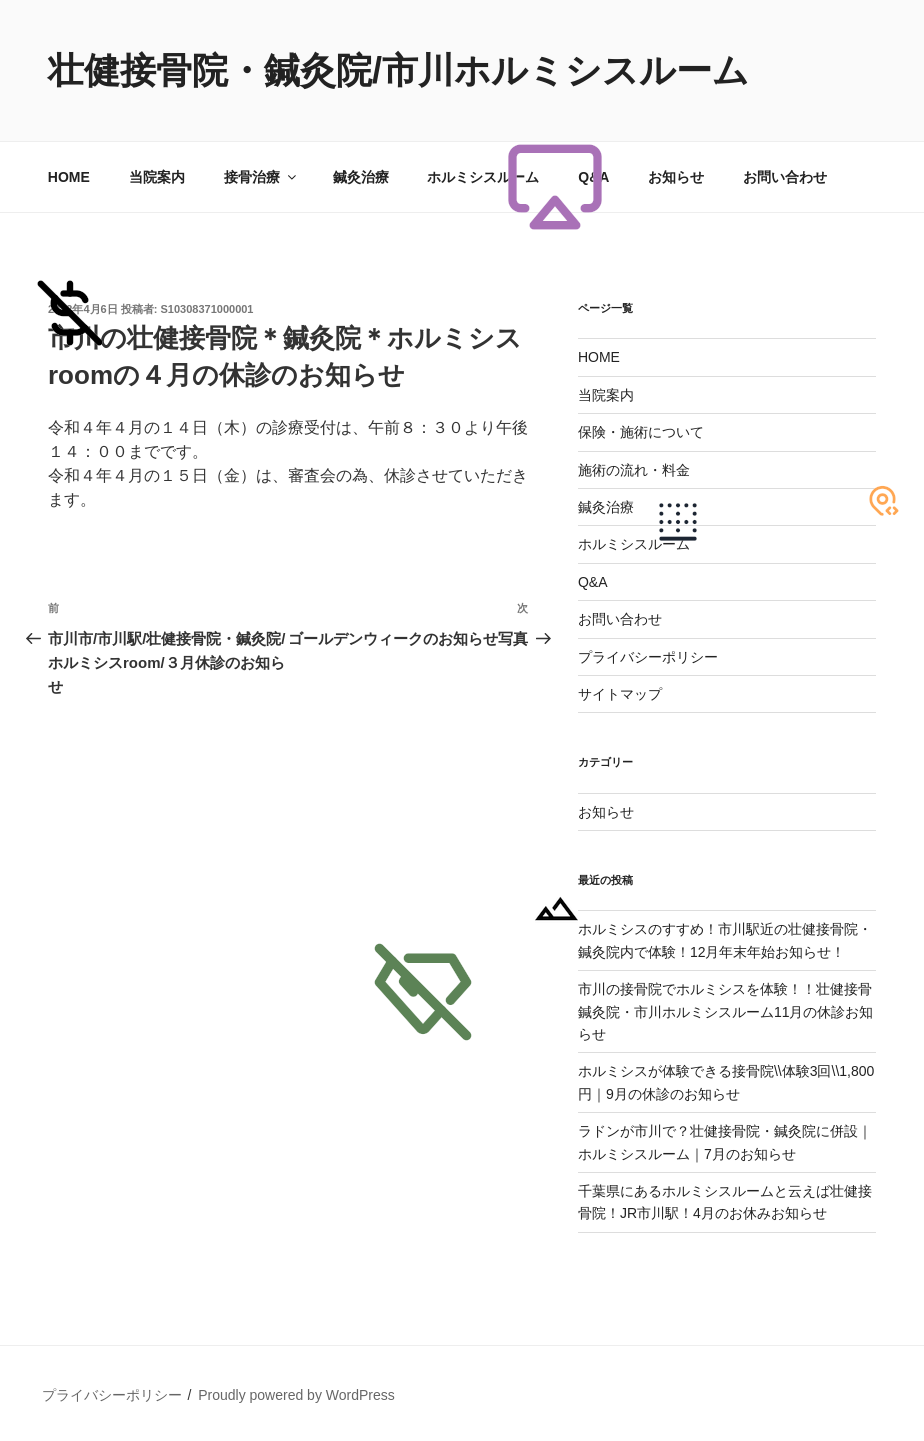  What do you see at coordinates (555, 187) in the screenshot?
I see `stream content to an external display` at bounding box center [555, 187].